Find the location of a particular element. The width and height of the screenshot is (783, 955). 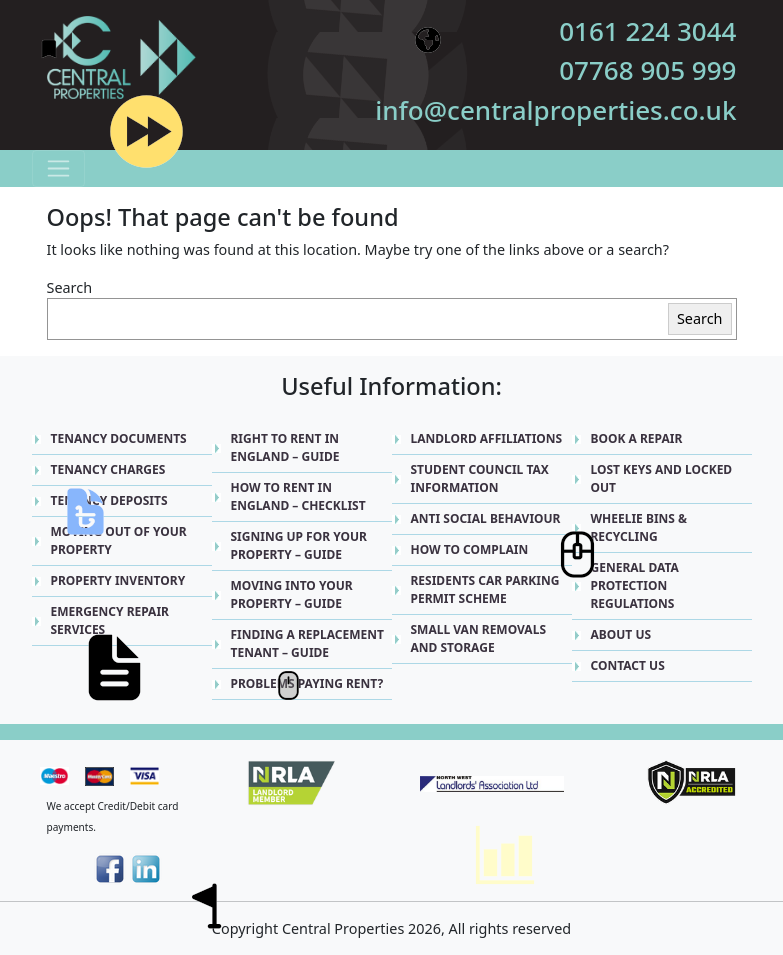

view document details is located at coordinates (114, 667).